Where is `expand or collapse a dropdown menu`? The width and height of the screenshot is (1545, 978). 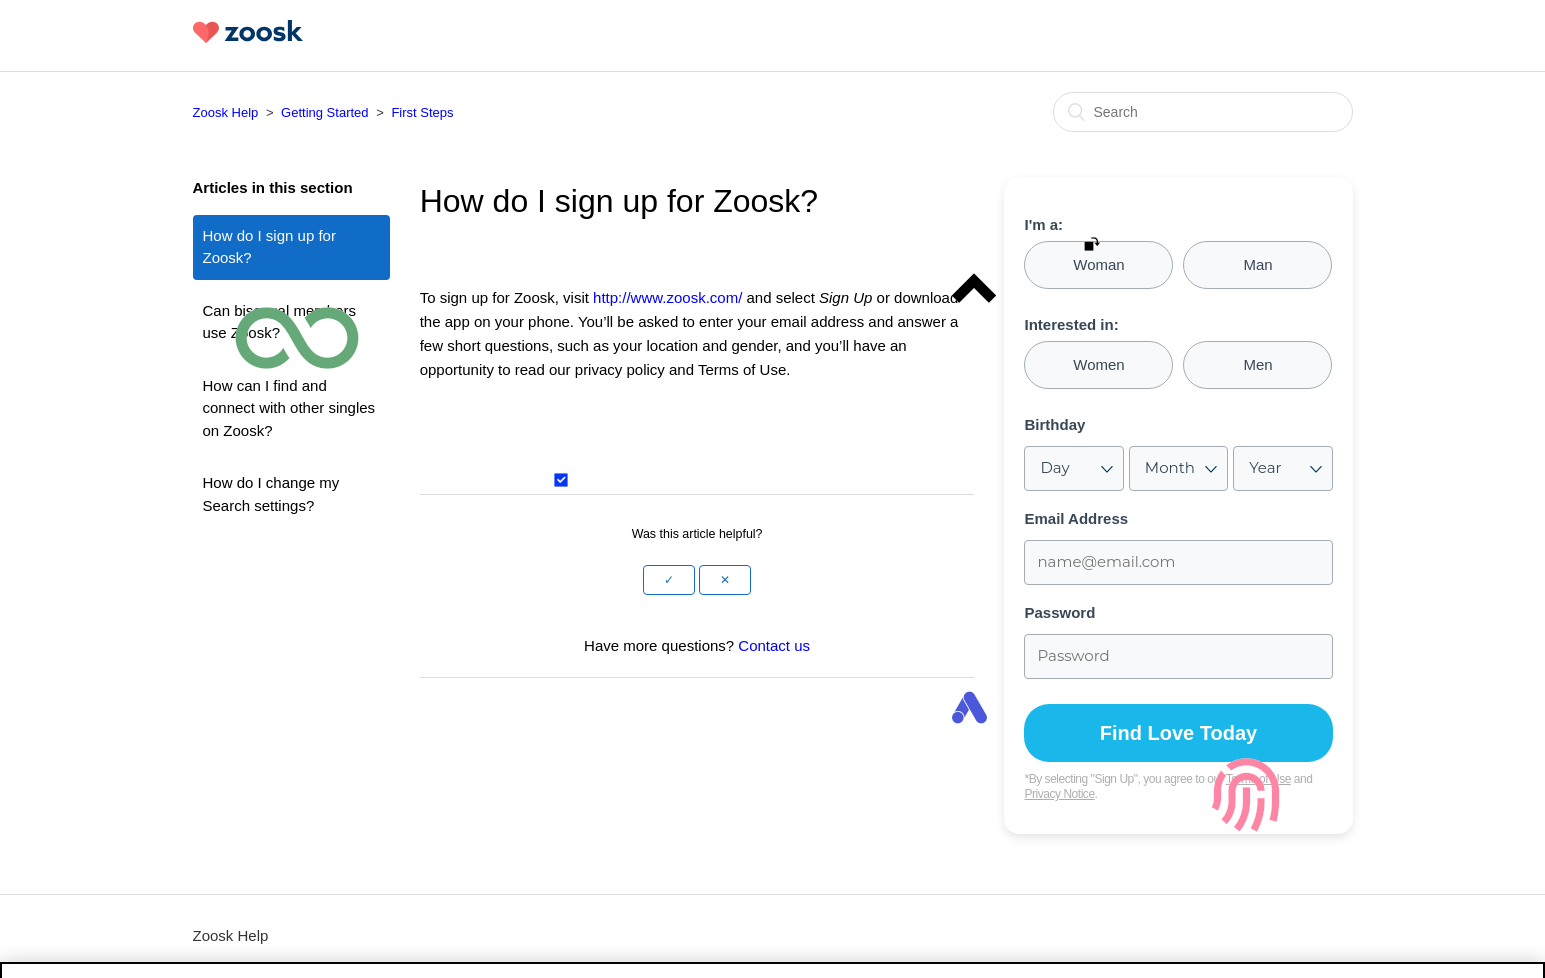
expand or collapse a dropdown menu is located at coordinates (974, 289).